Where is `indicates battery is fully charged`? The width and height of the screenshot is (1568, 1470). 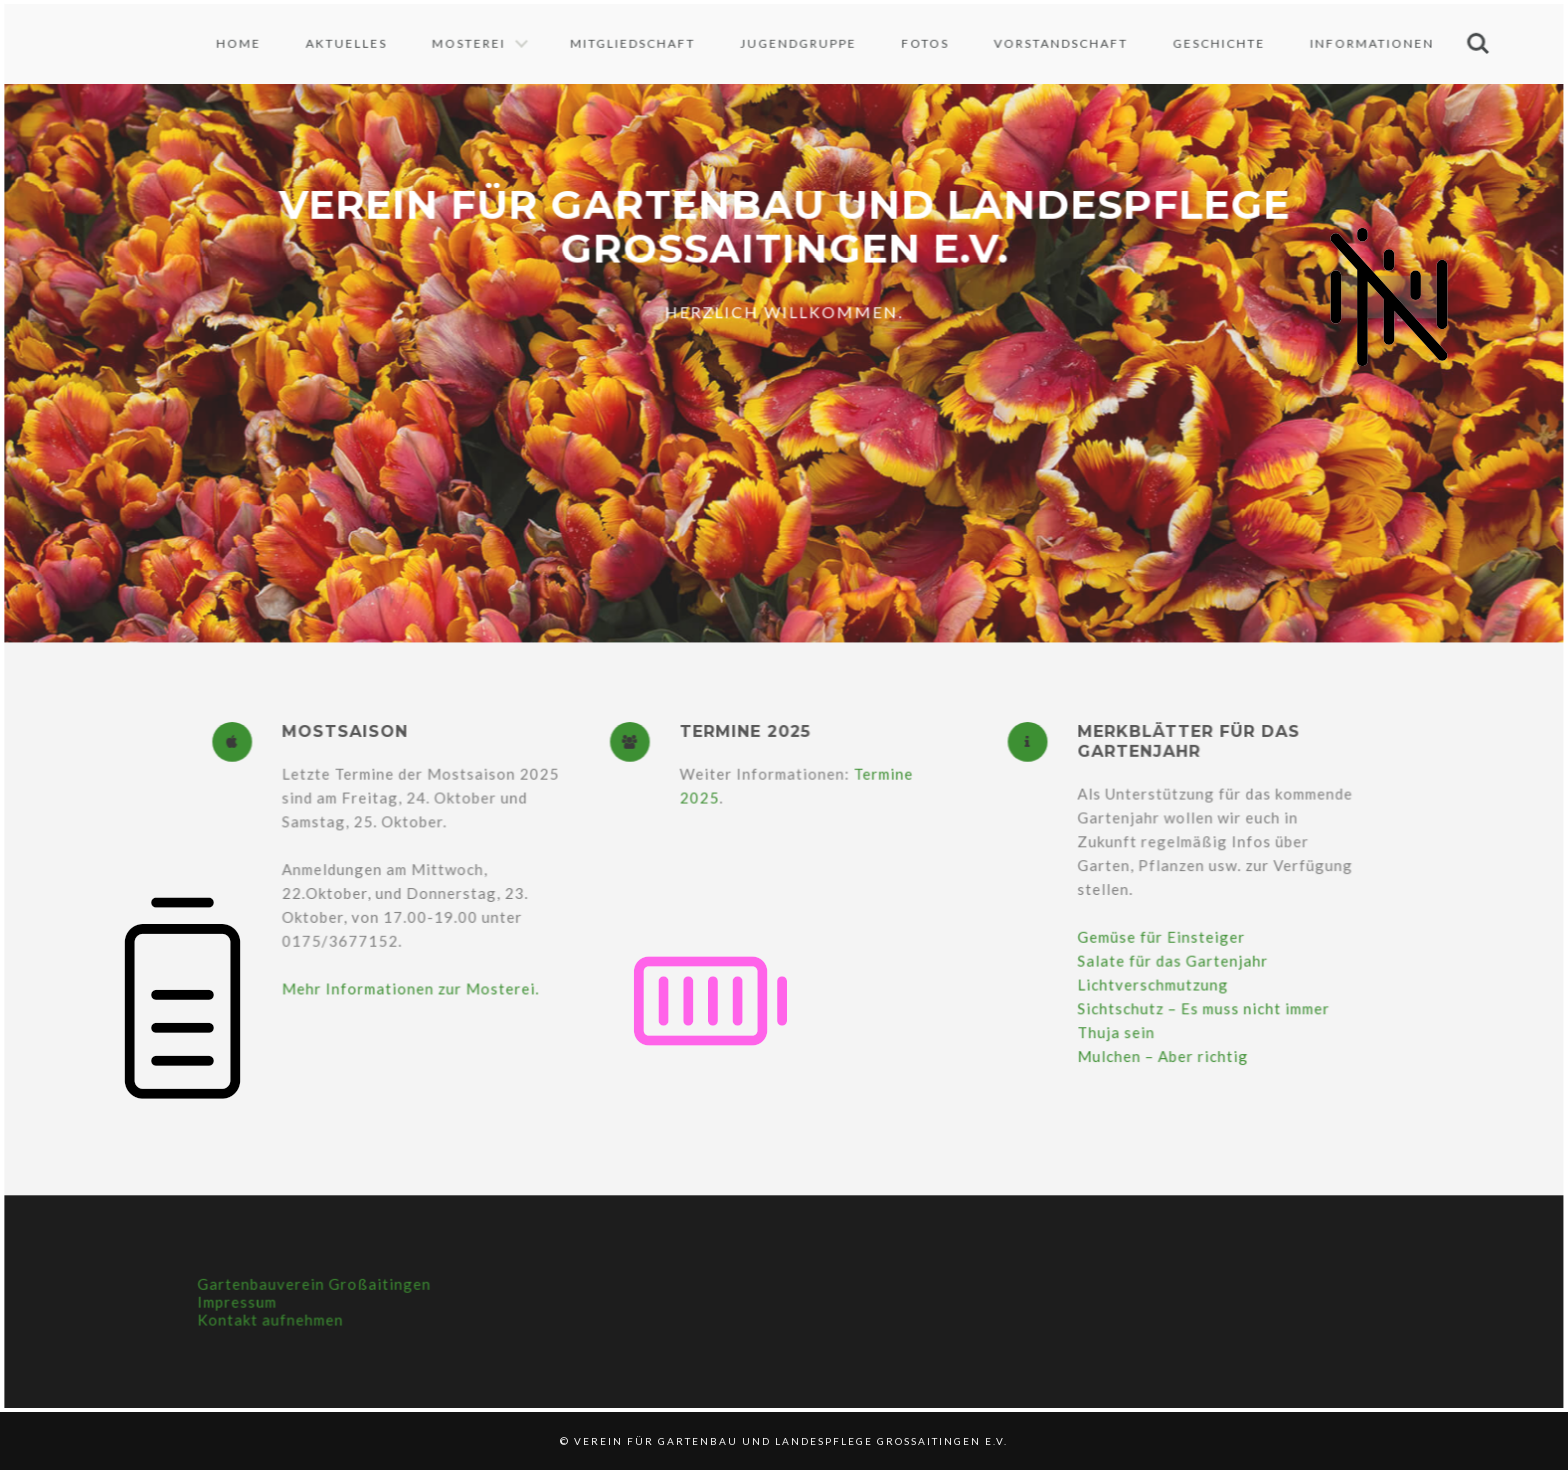
indicates battery is fully charged is located at coordinates (708, 1001).